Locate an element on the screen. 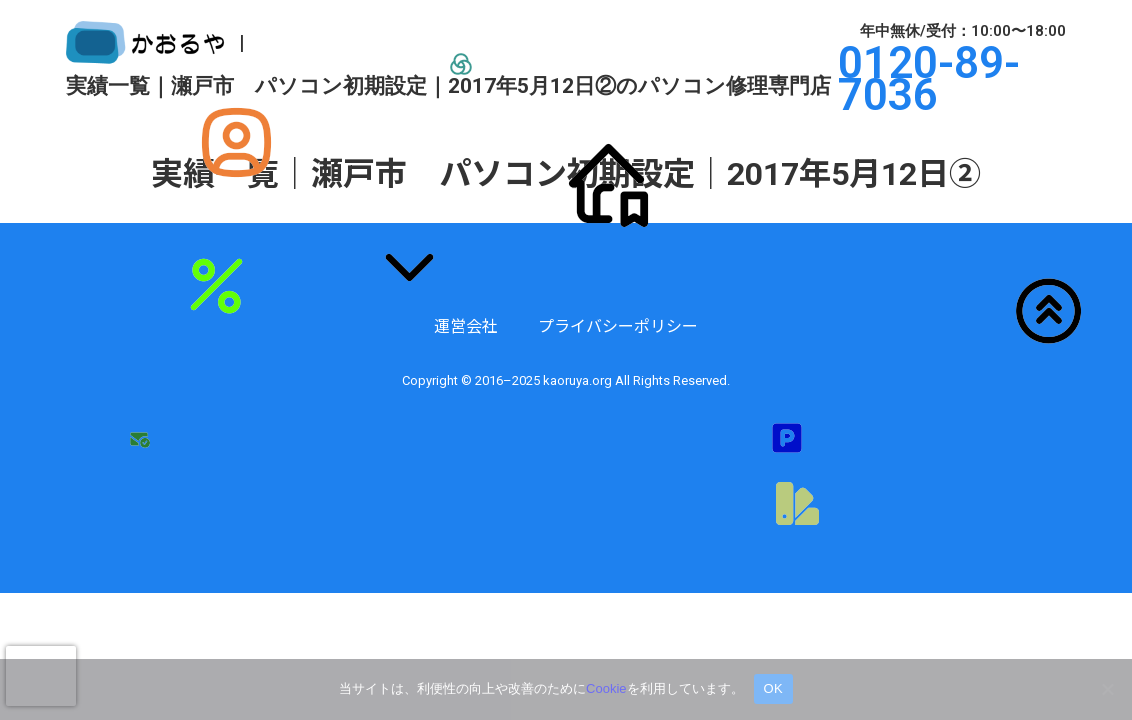 Image resolution: width=1132 pixels, height=720 pixels. find nearby parking locations is located at coordinates (787, 438).